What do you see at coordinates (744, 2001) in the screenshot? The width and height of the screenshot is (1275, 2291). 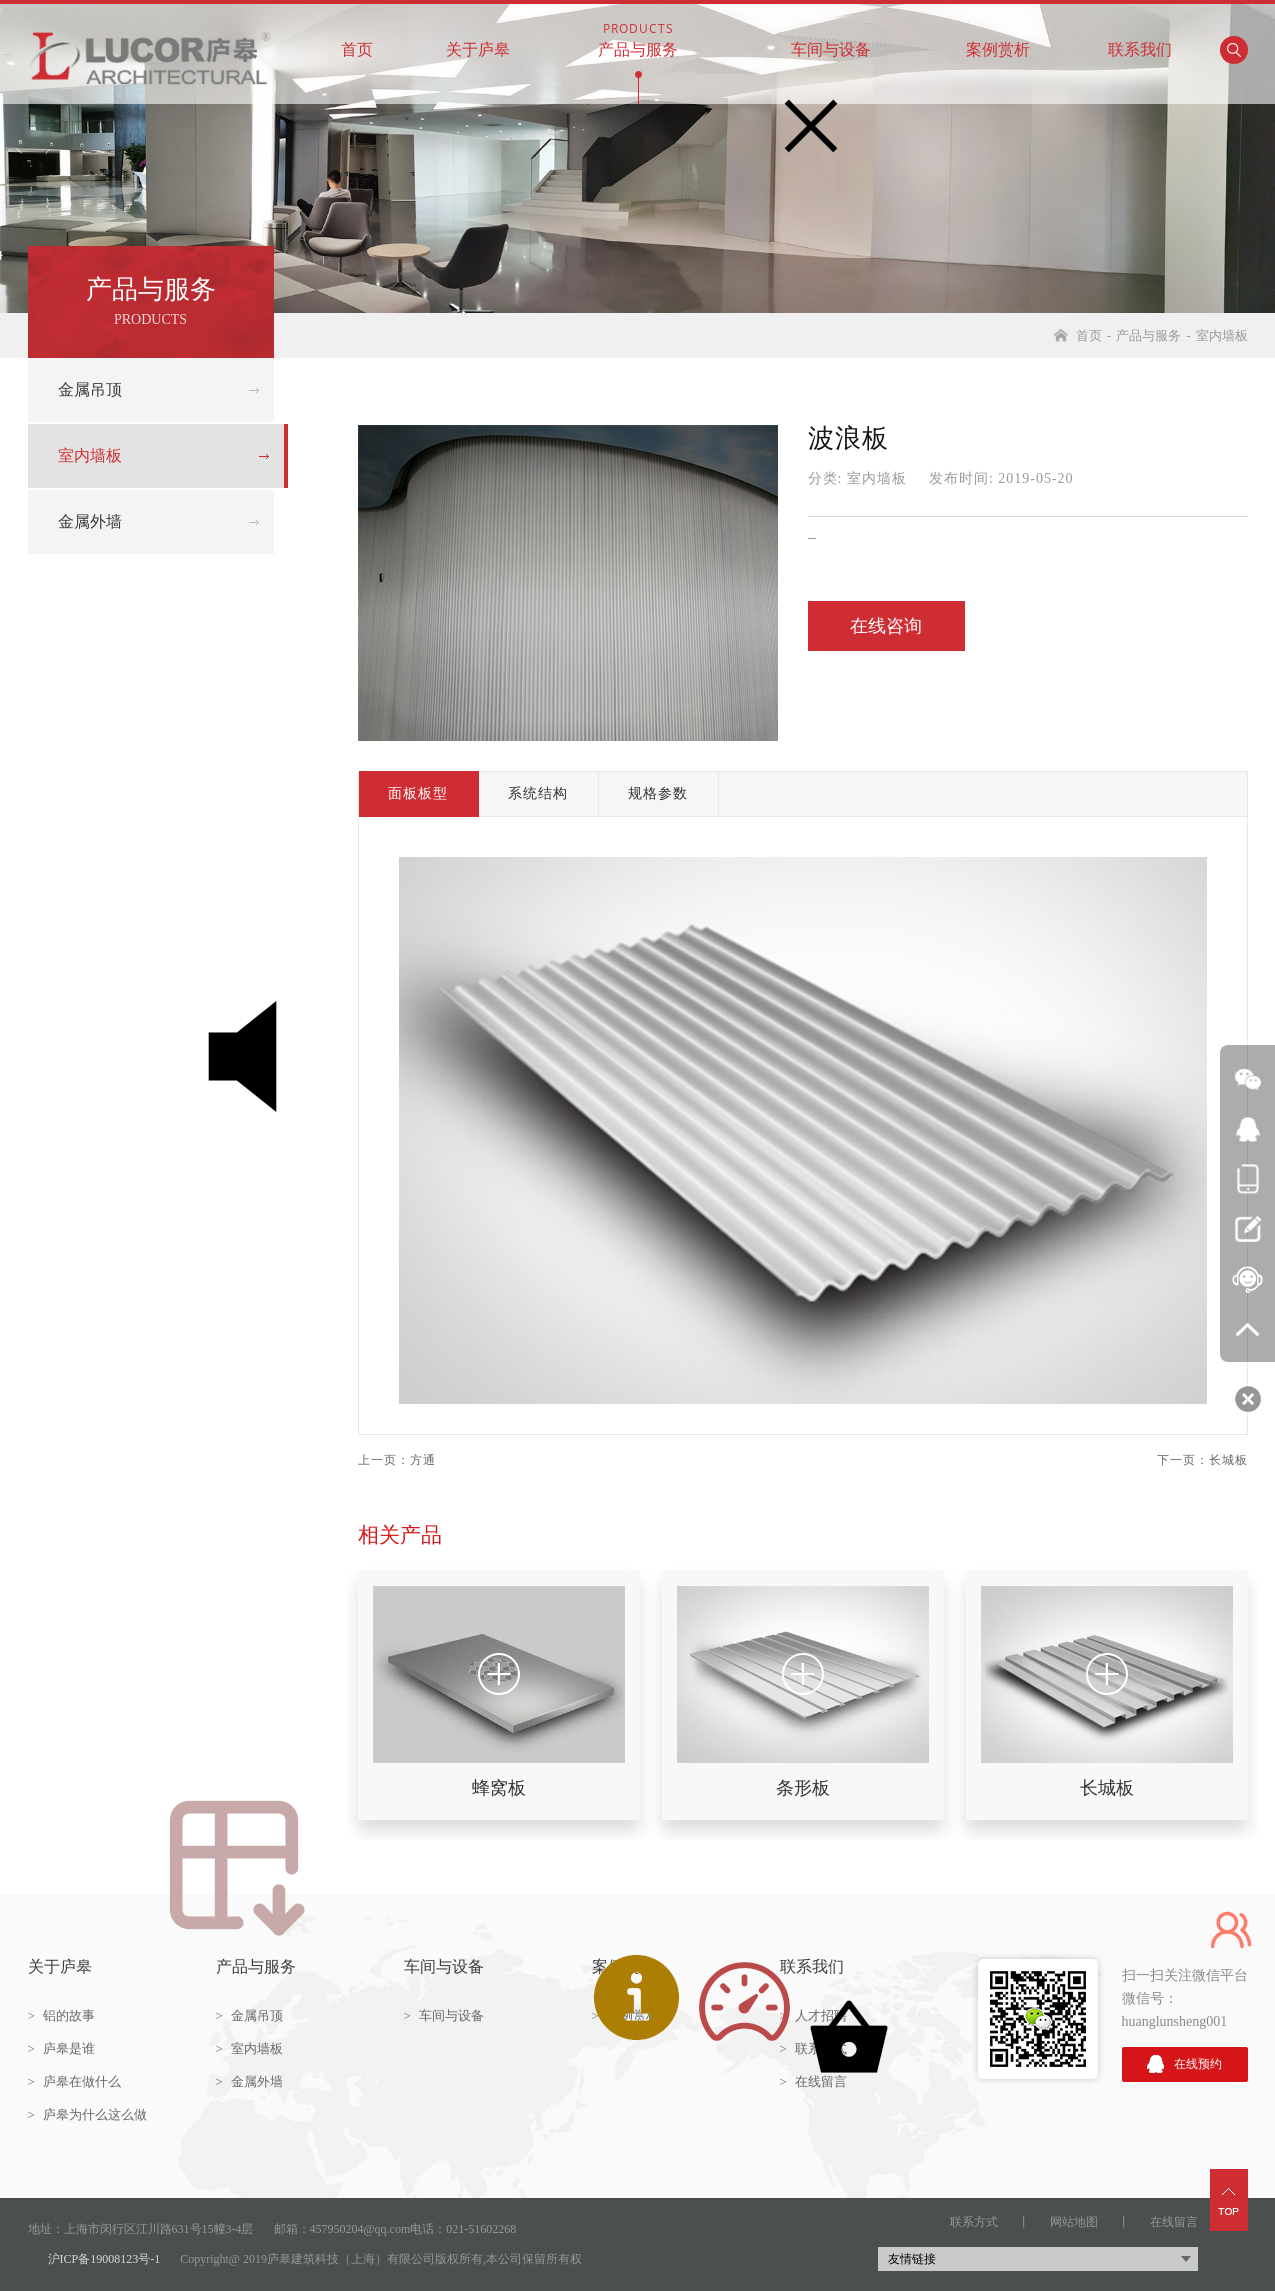 I see `view performance or speed metrics` at bounding box center [744, 2001].